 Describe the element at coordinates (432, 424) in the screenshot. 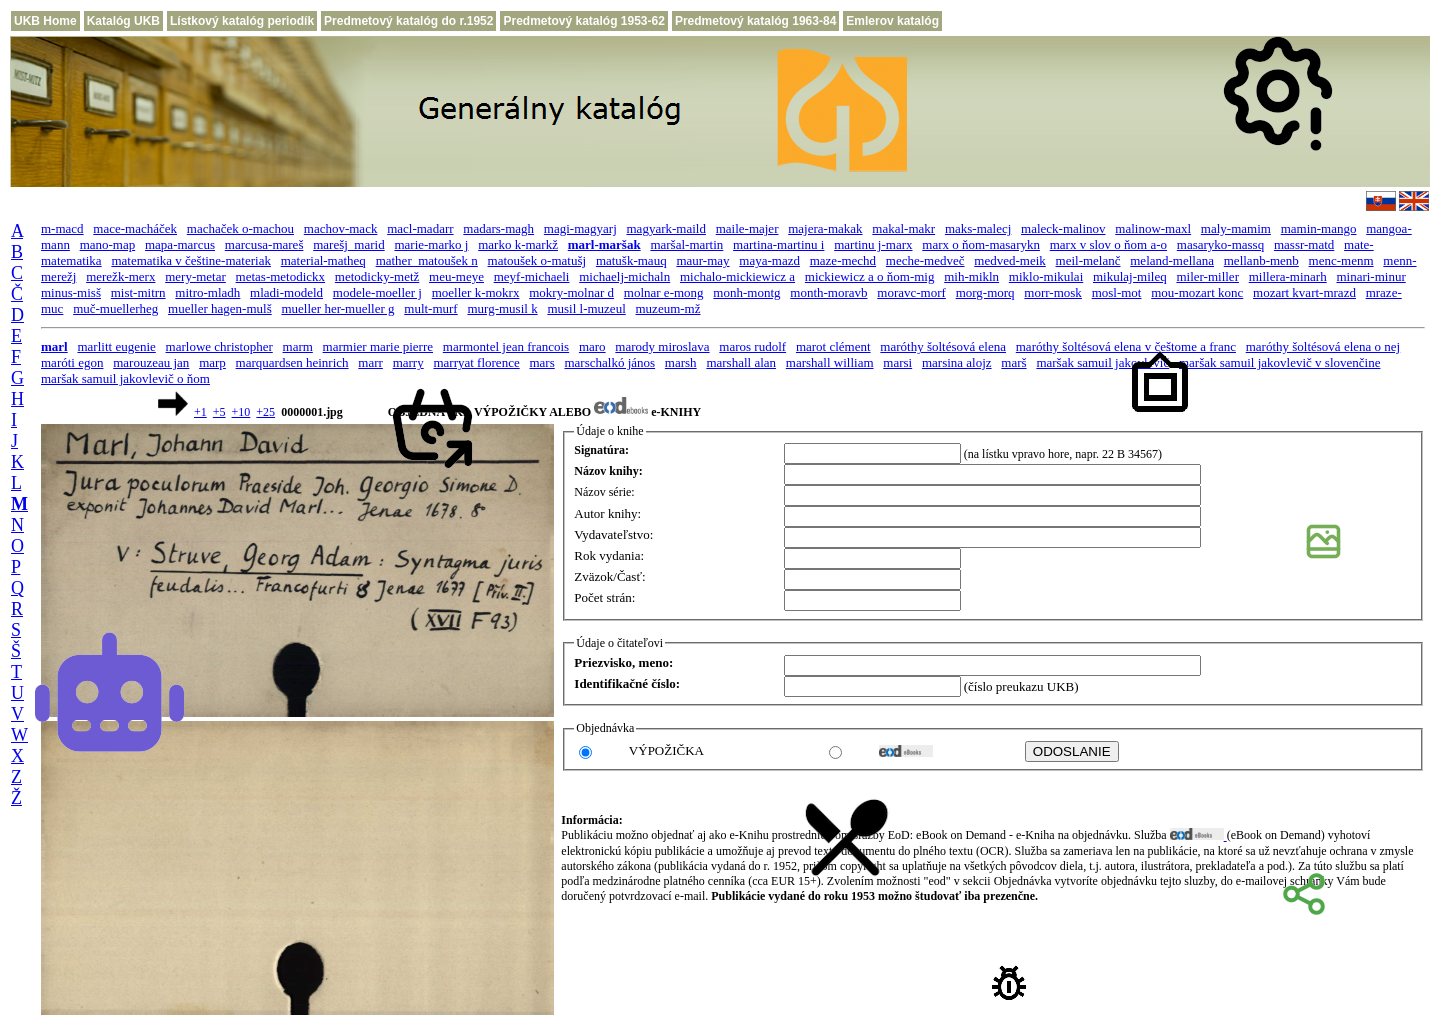

I see `share your shopping basket with others` at that location.